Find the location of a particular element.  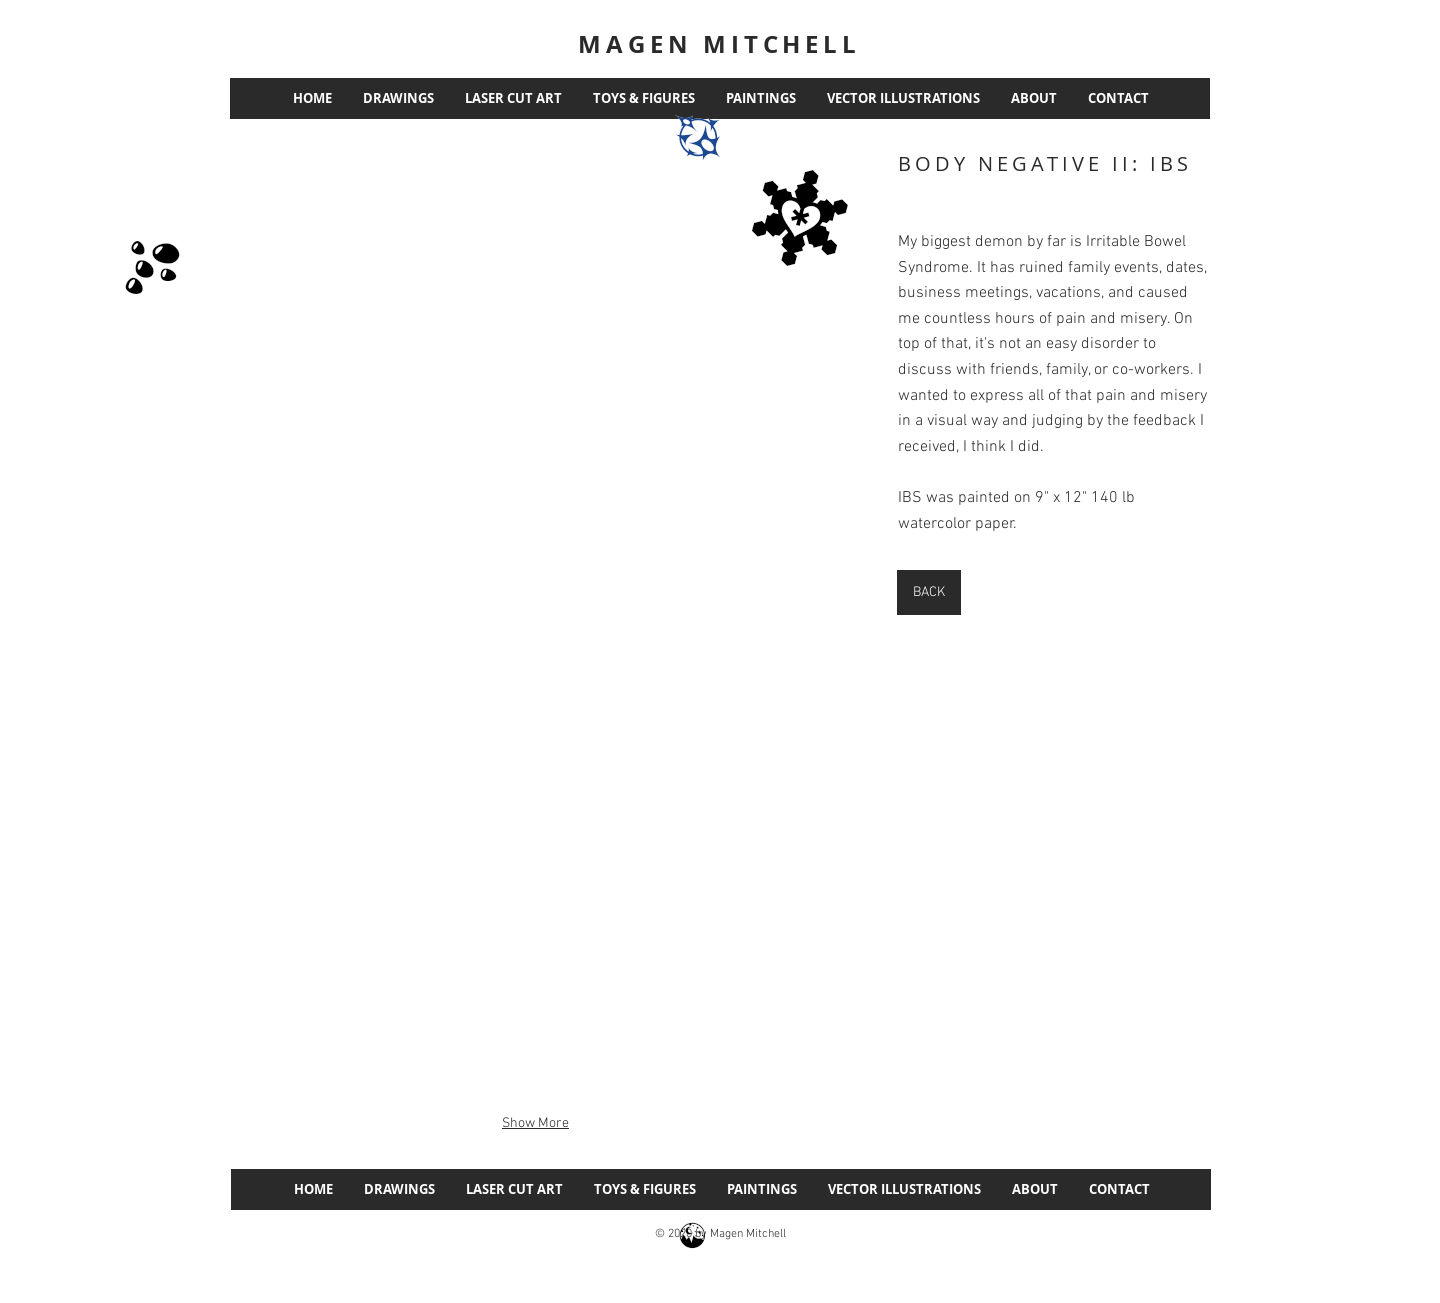

indicates magic or spell activation is located at coordinates (698, 137).